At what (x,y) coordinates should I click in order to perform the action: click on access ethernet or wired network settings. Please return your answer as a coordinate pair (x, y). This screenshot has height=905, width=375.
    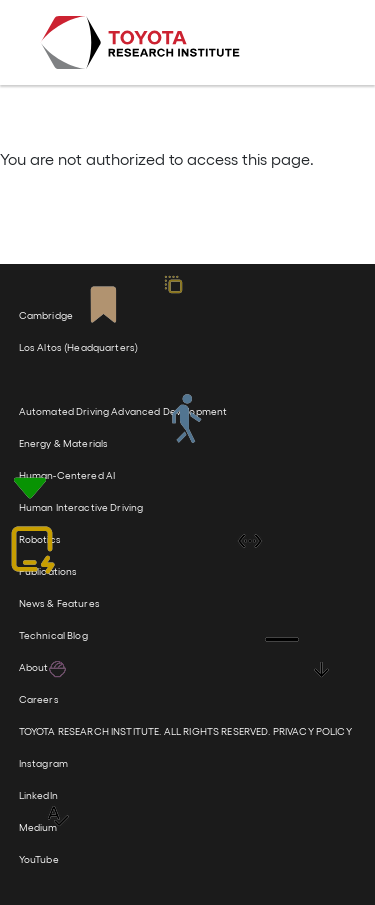
    Looking at the image, I should click on (250, 541).